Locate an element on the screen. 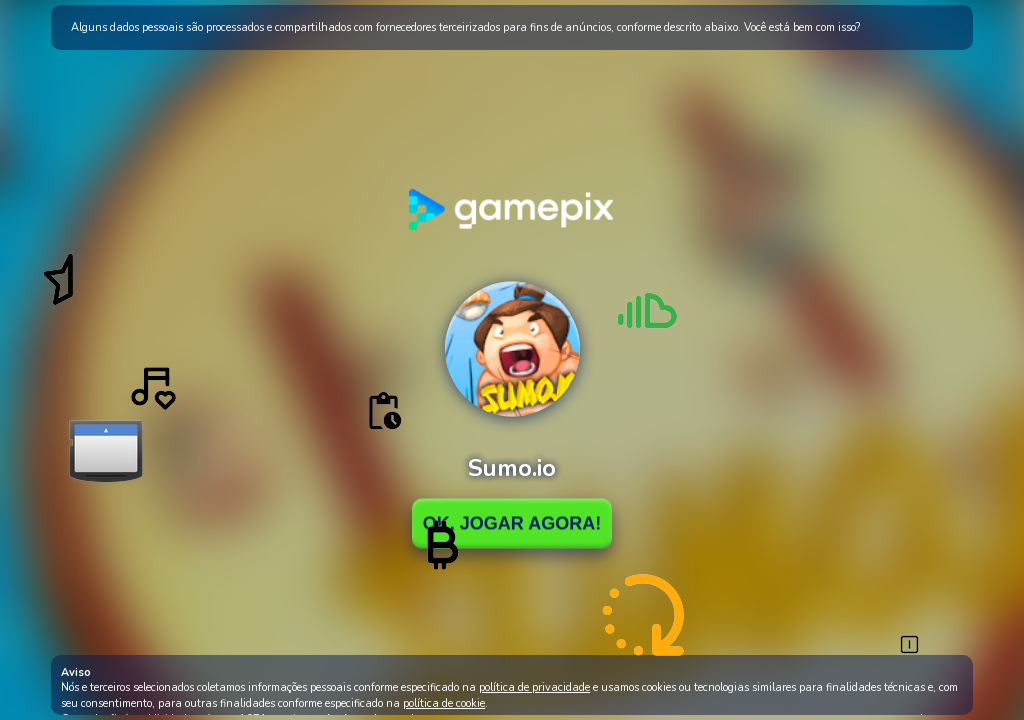  compact flash memory card device is located at coordinates (106, 452).